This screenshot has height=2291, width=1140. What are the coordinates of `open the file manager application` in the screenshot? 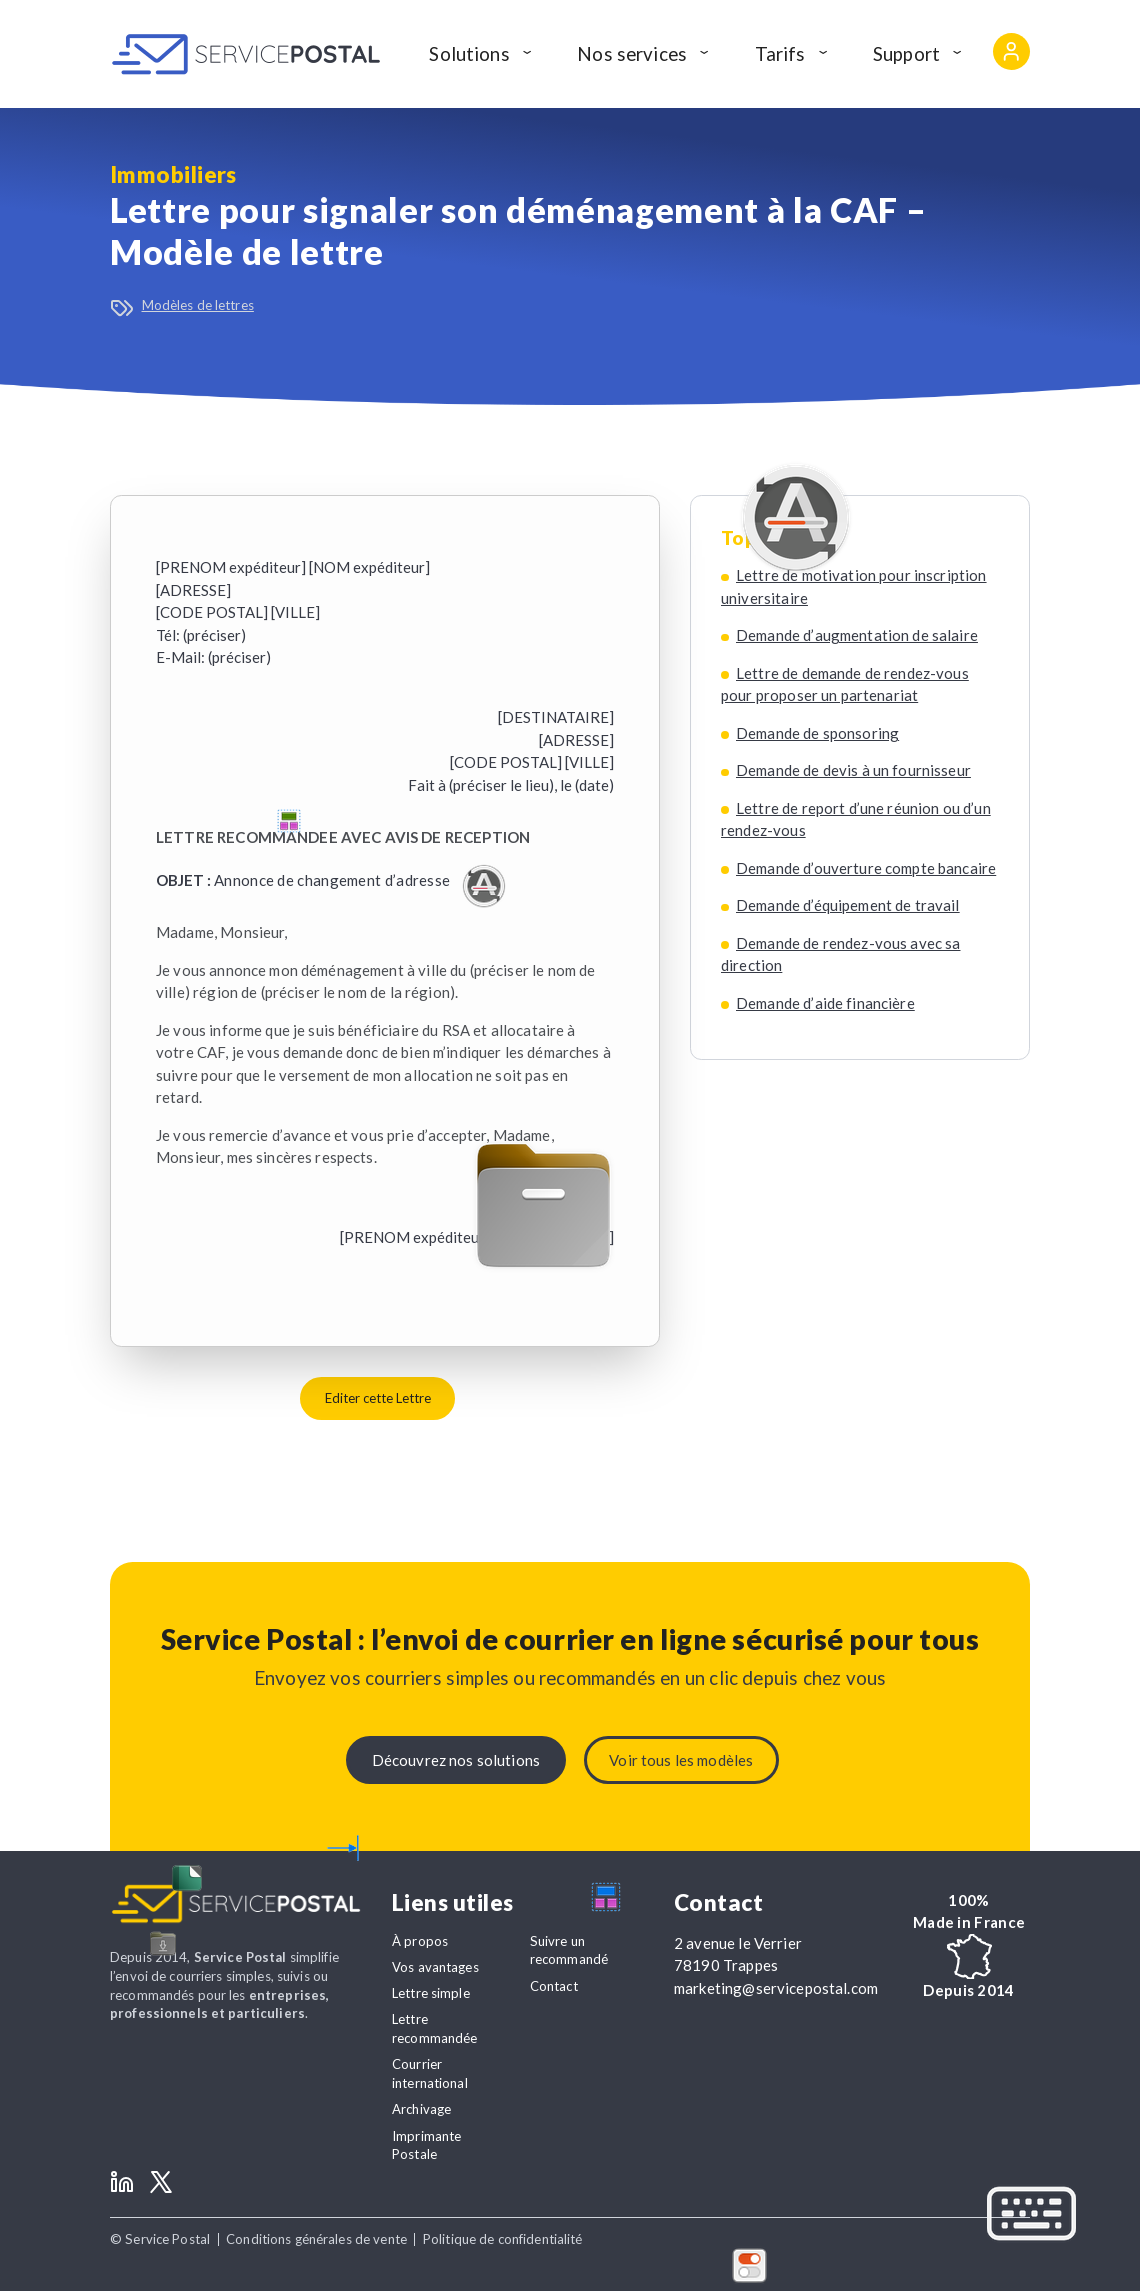 It's located at (543, 1205).